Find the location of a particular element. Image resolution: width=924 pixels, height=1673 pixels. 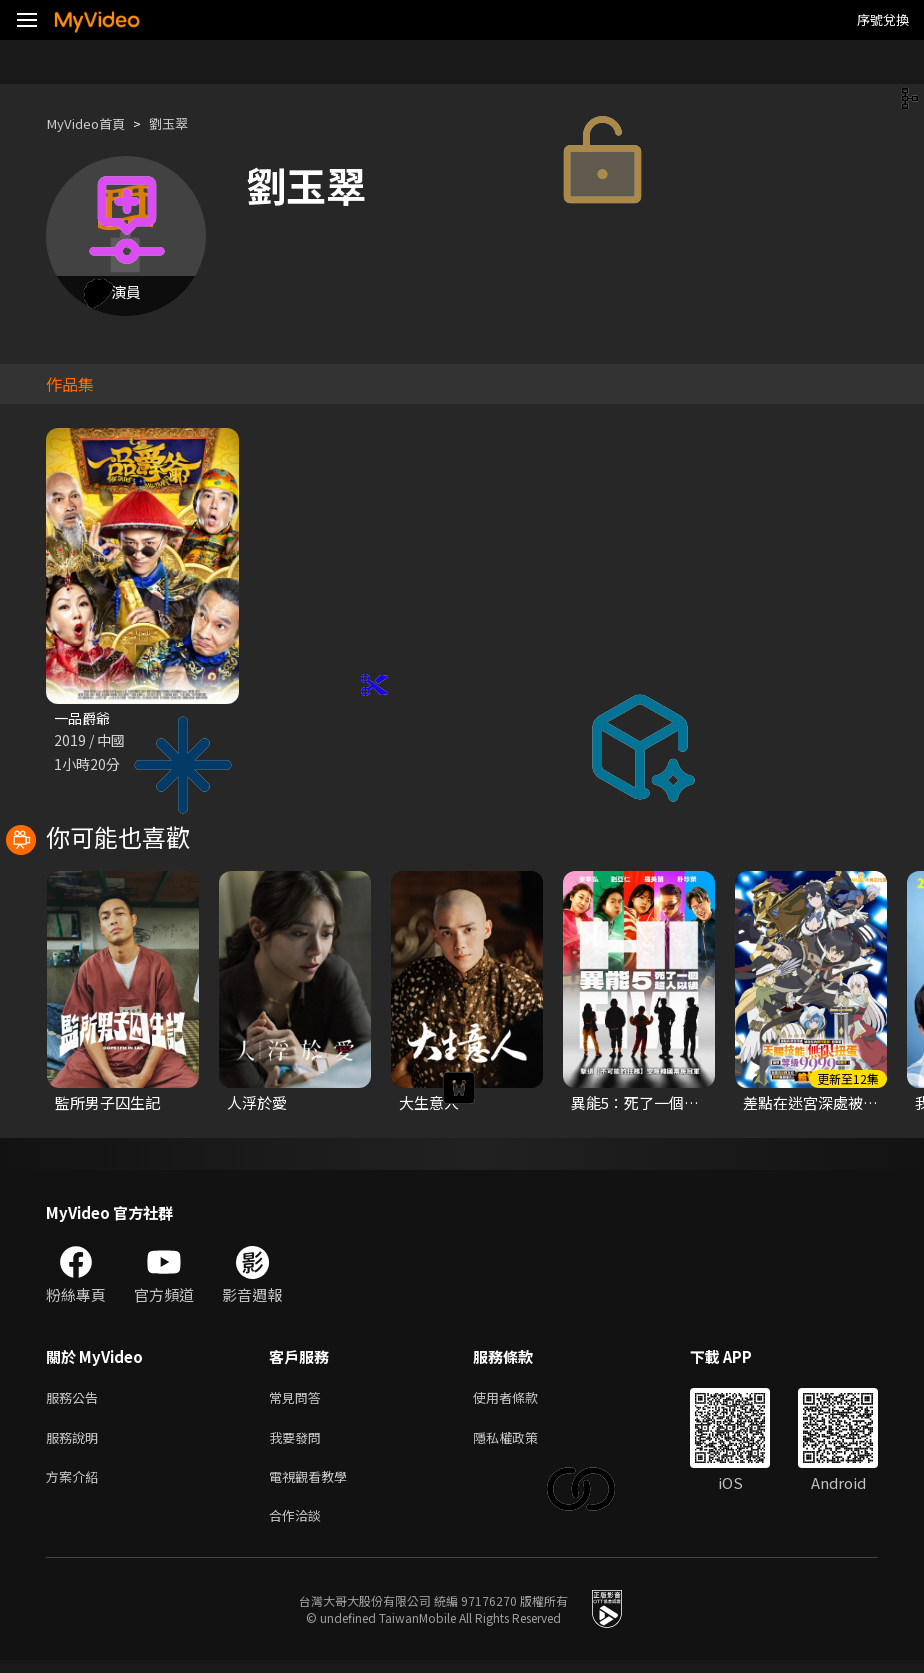

unlock a protected item or feature is located at coordinates (602, 164).